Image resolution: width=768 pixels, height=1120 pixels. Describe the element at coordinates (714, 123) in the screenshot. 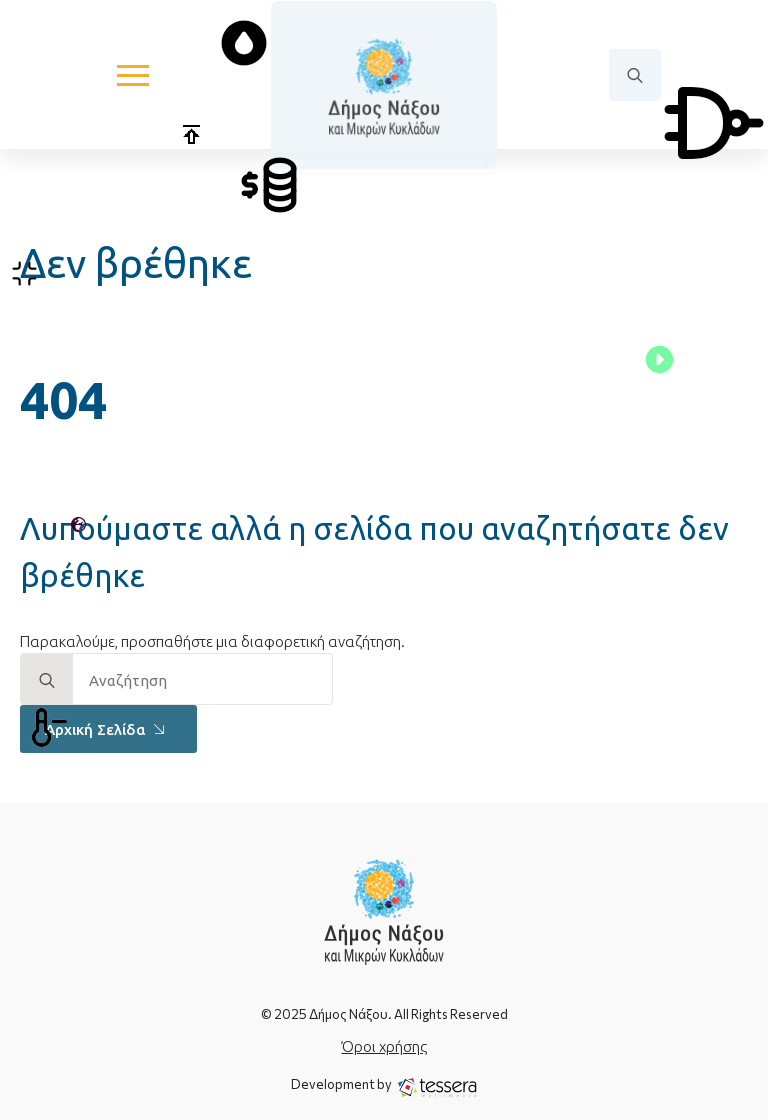

I see `represents a NAND logic gate in circuit design` at that location.